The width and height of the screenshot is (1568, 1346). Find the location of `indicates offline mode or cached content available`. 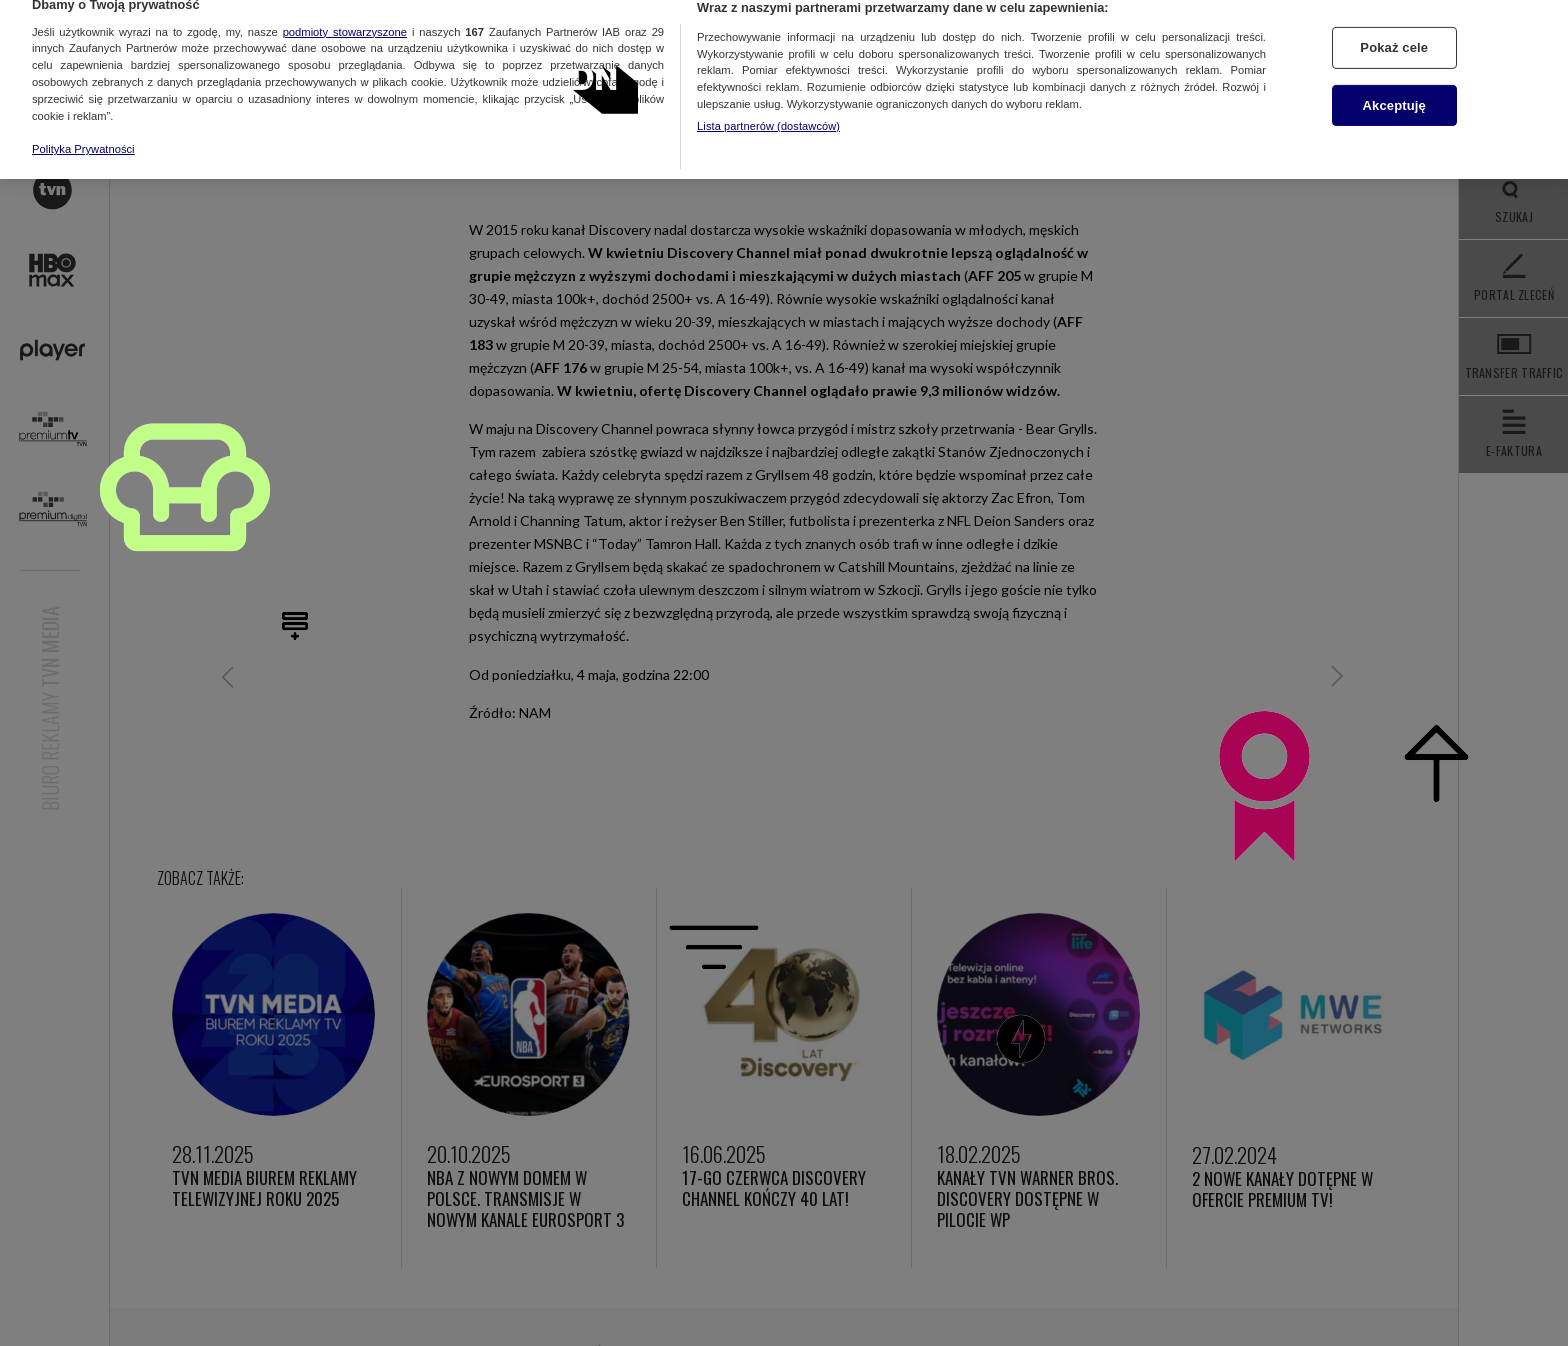

indicates offline mode or cached content available is located at coordinates (1021, 1039).